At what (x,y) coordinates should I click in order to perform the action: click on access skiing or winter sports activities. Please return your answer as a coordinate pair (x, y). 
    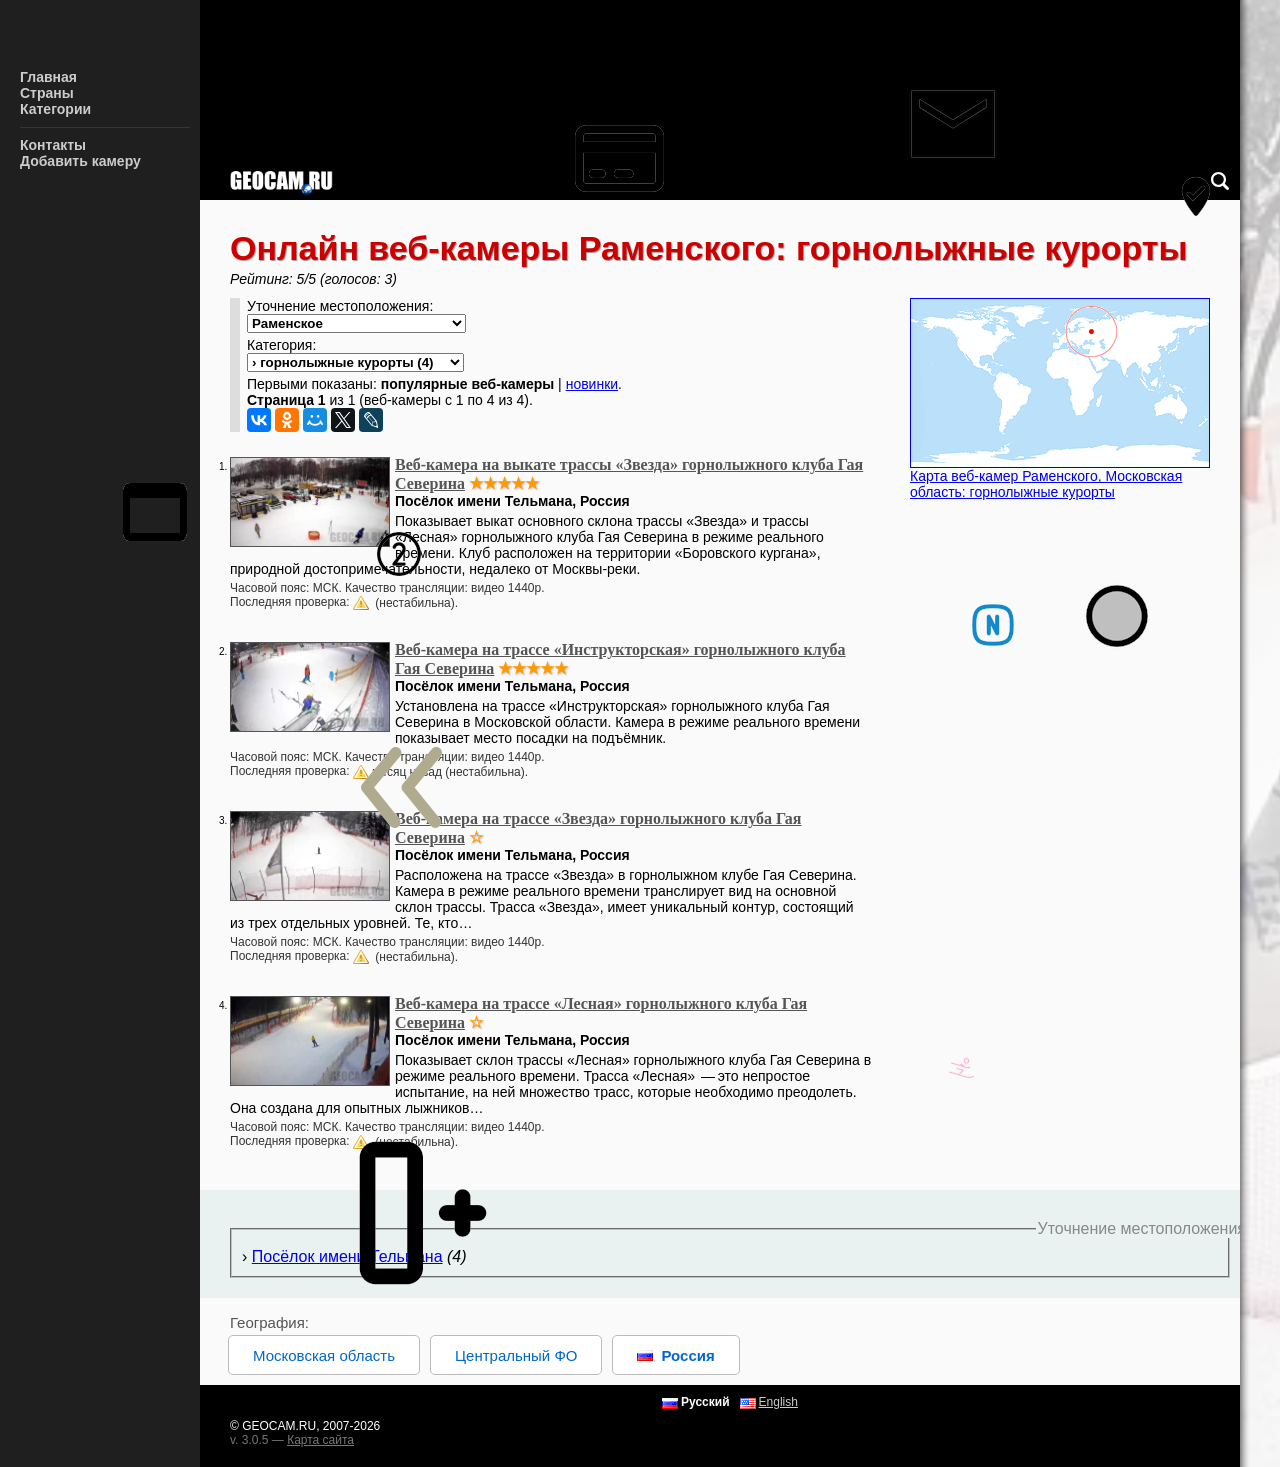
    Looking at the image, I should click on (961, 1068).